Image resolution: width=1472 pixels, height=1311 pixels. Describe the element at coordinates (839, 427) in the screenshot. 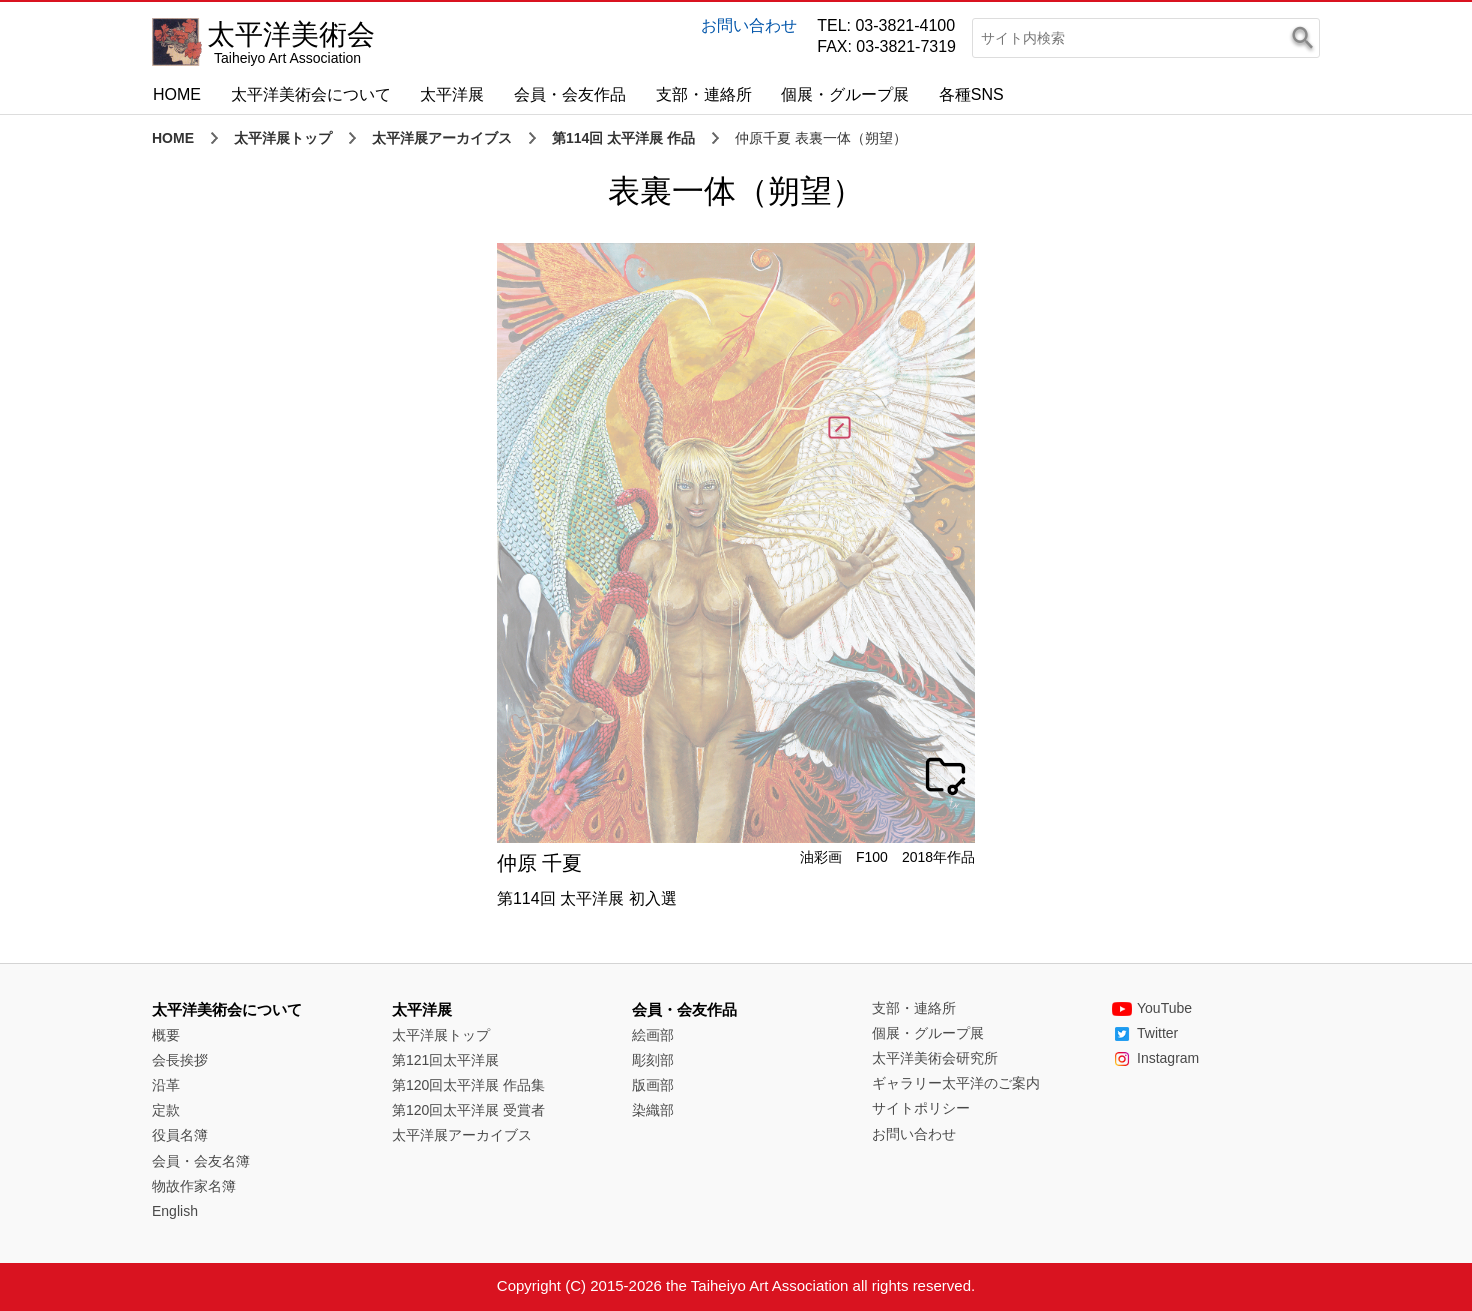

I see `indicates a disabled or unavailable feature` at that location.